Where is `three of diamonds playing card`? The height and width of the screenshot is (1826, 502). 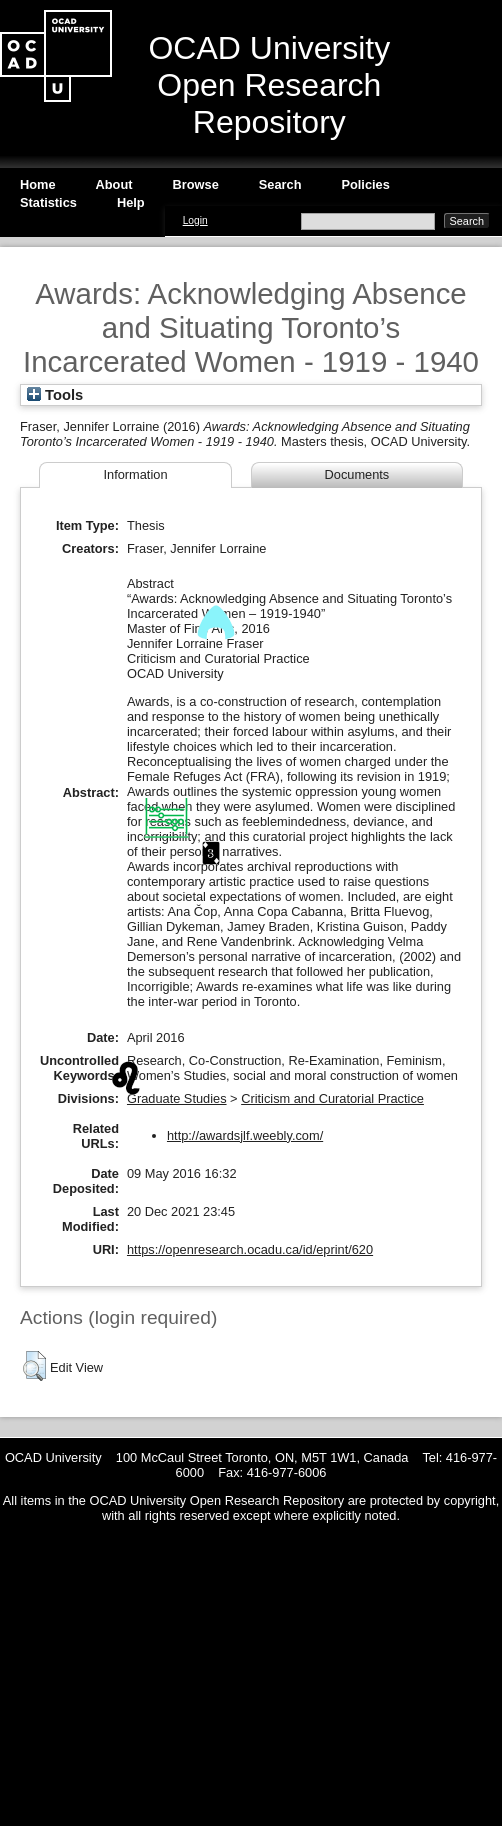 three of diamonds playing card is located at coordinates (211, 853).